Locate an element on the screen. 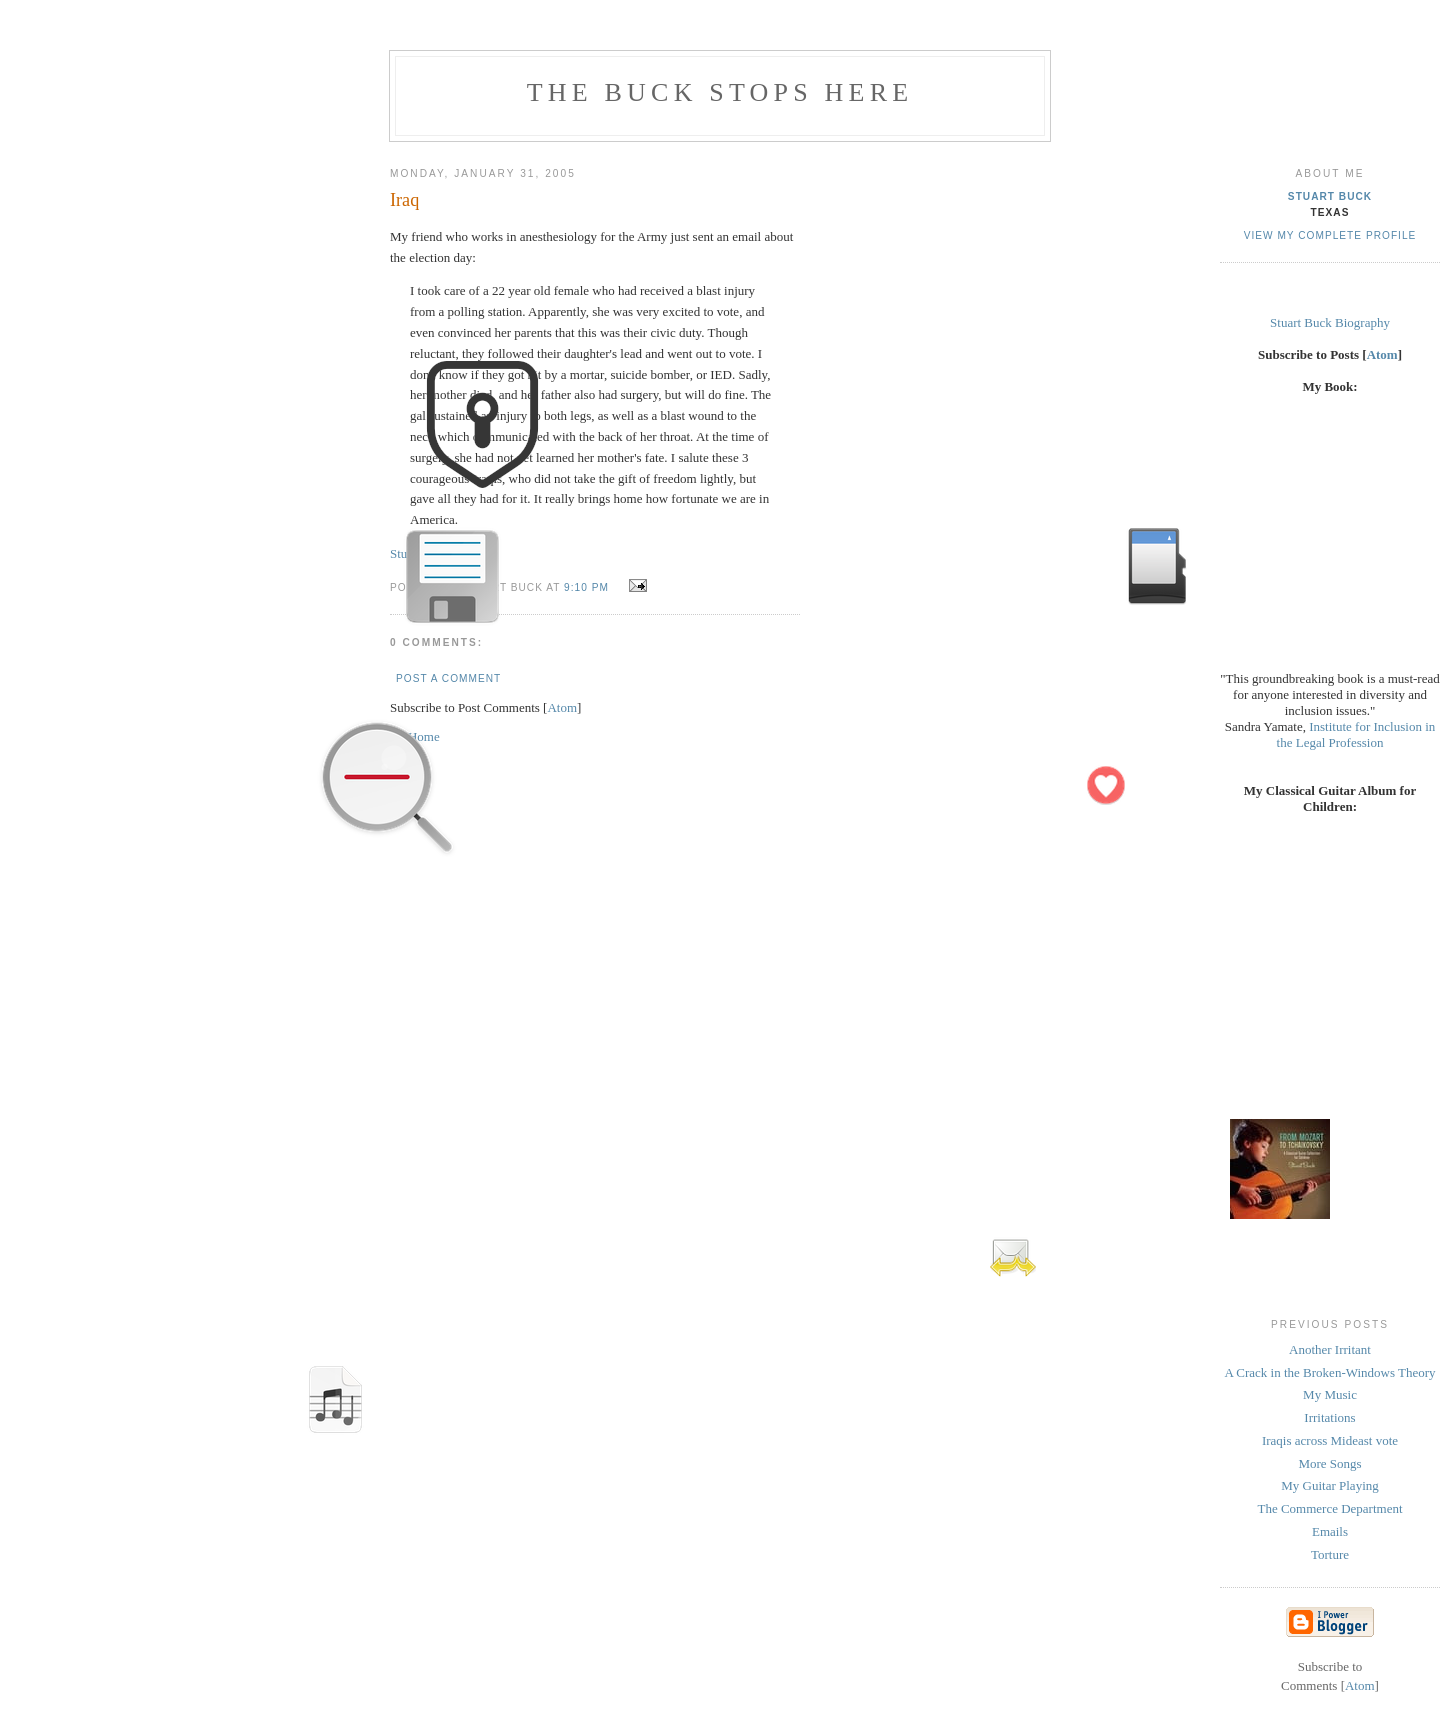 This screenshot has height=1709, width=1440. save file or document is located at coordinates (452, 576).